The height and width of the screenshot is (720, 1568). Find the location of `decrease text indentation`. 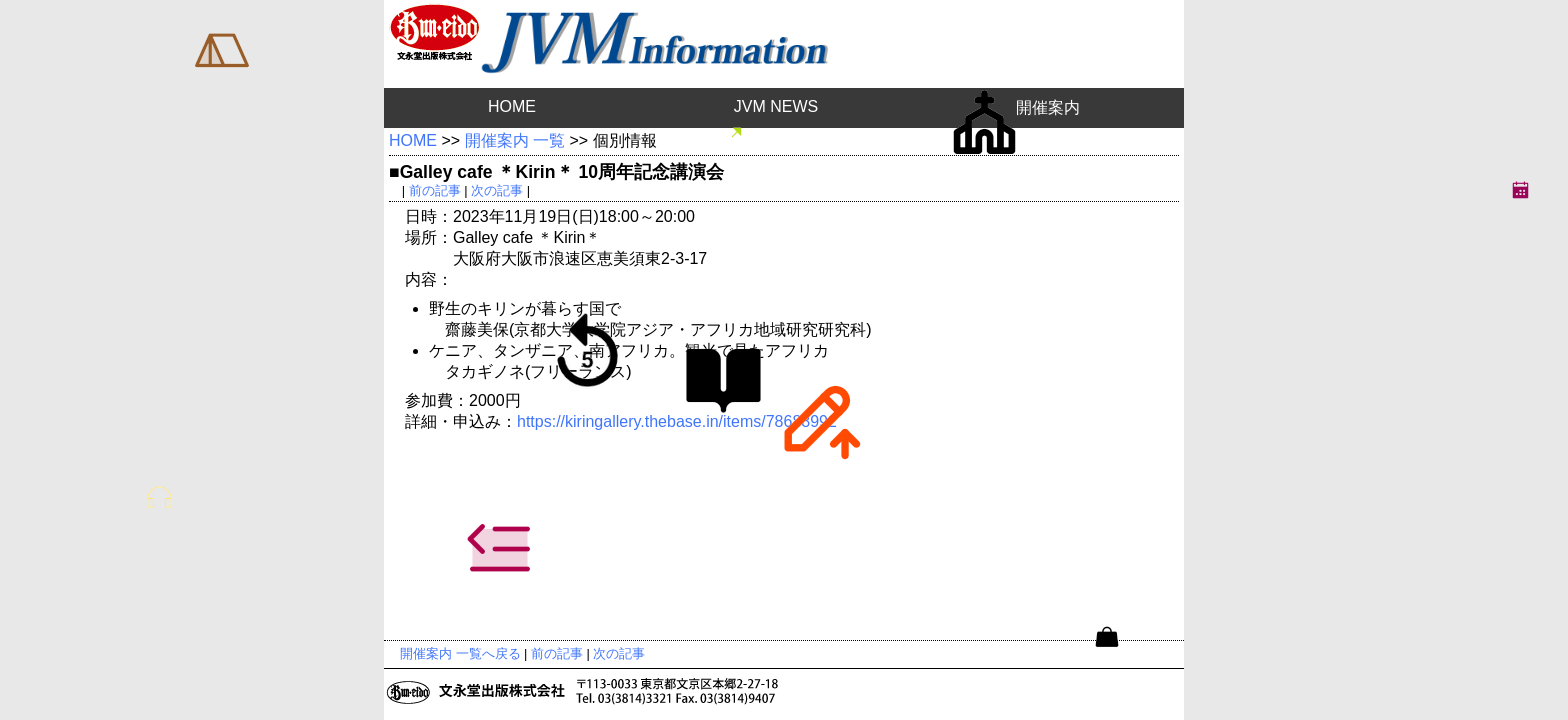

decrease text indentation is located at coordinates (500, 549).